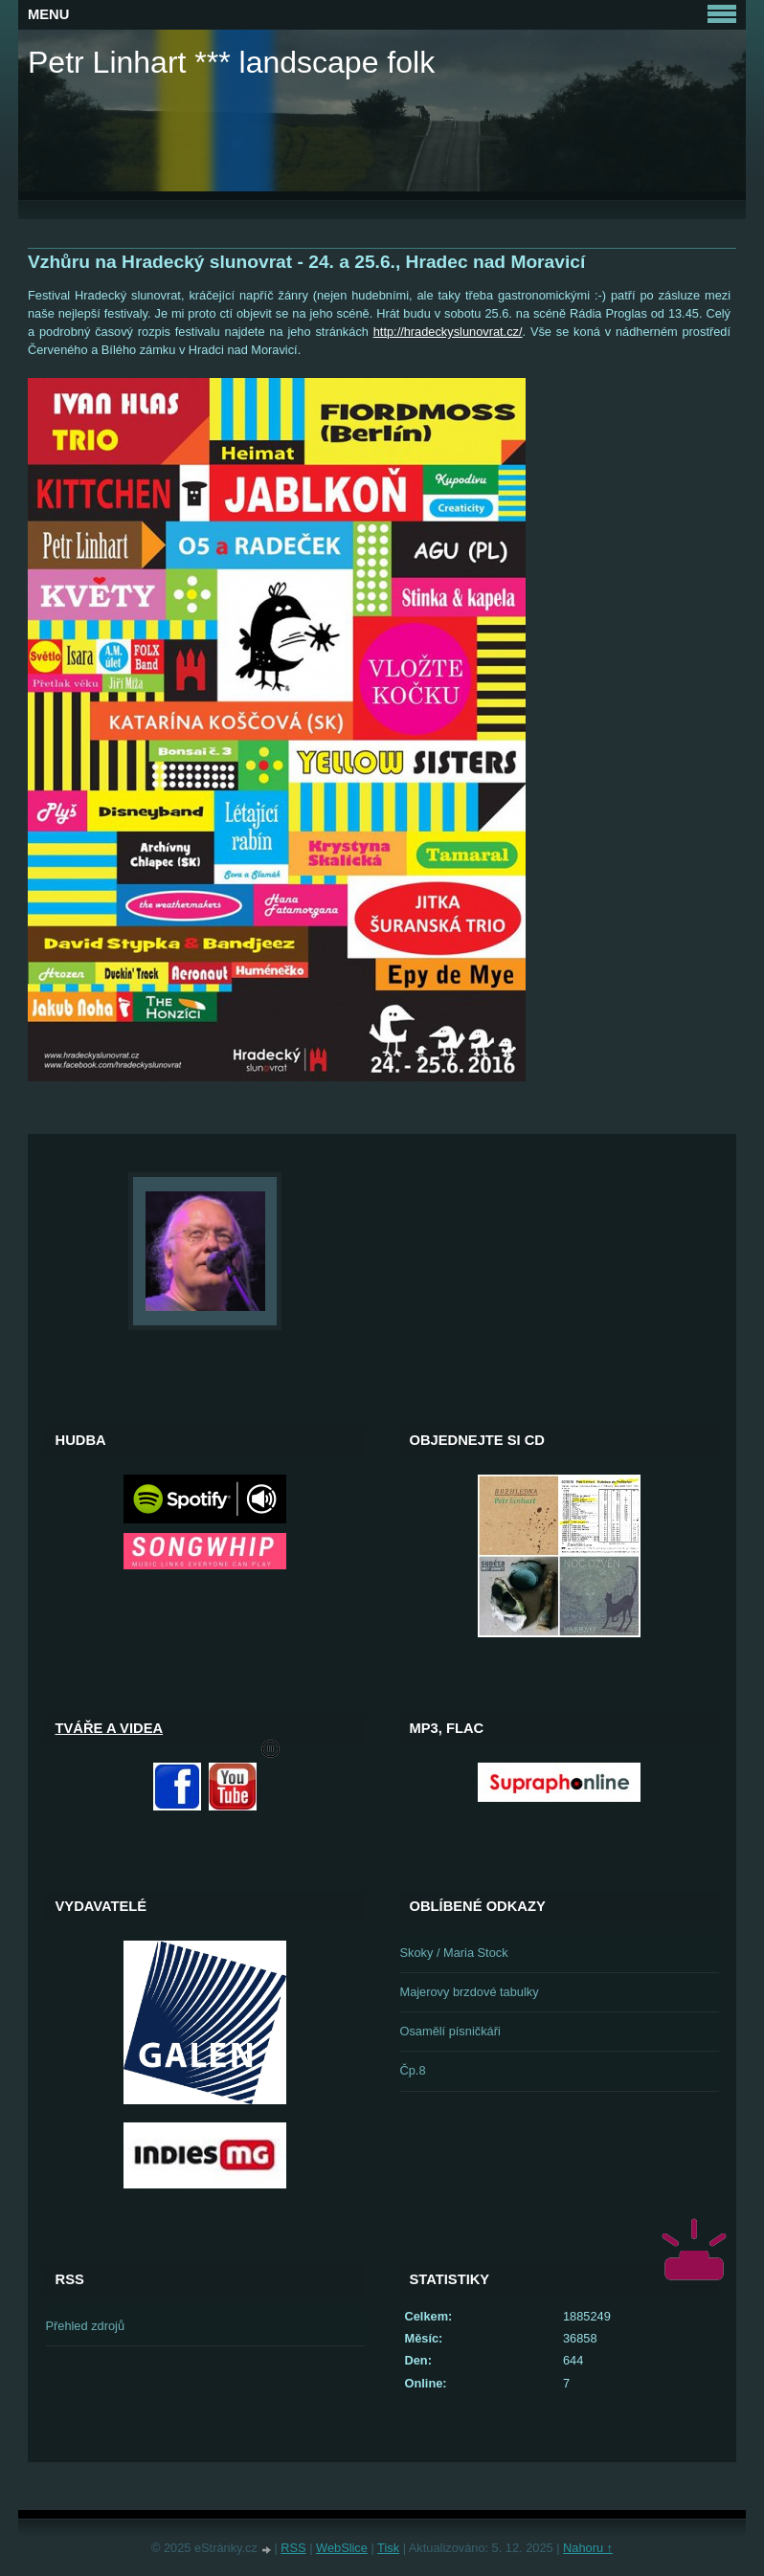 Image resolution: width=764 pixels, height=2576 pixels. What do you see at coordinates (694, 2251) in the screenshot?
I see `indicates active land mine or explosive hazard` at bounding box center [694, 2251].